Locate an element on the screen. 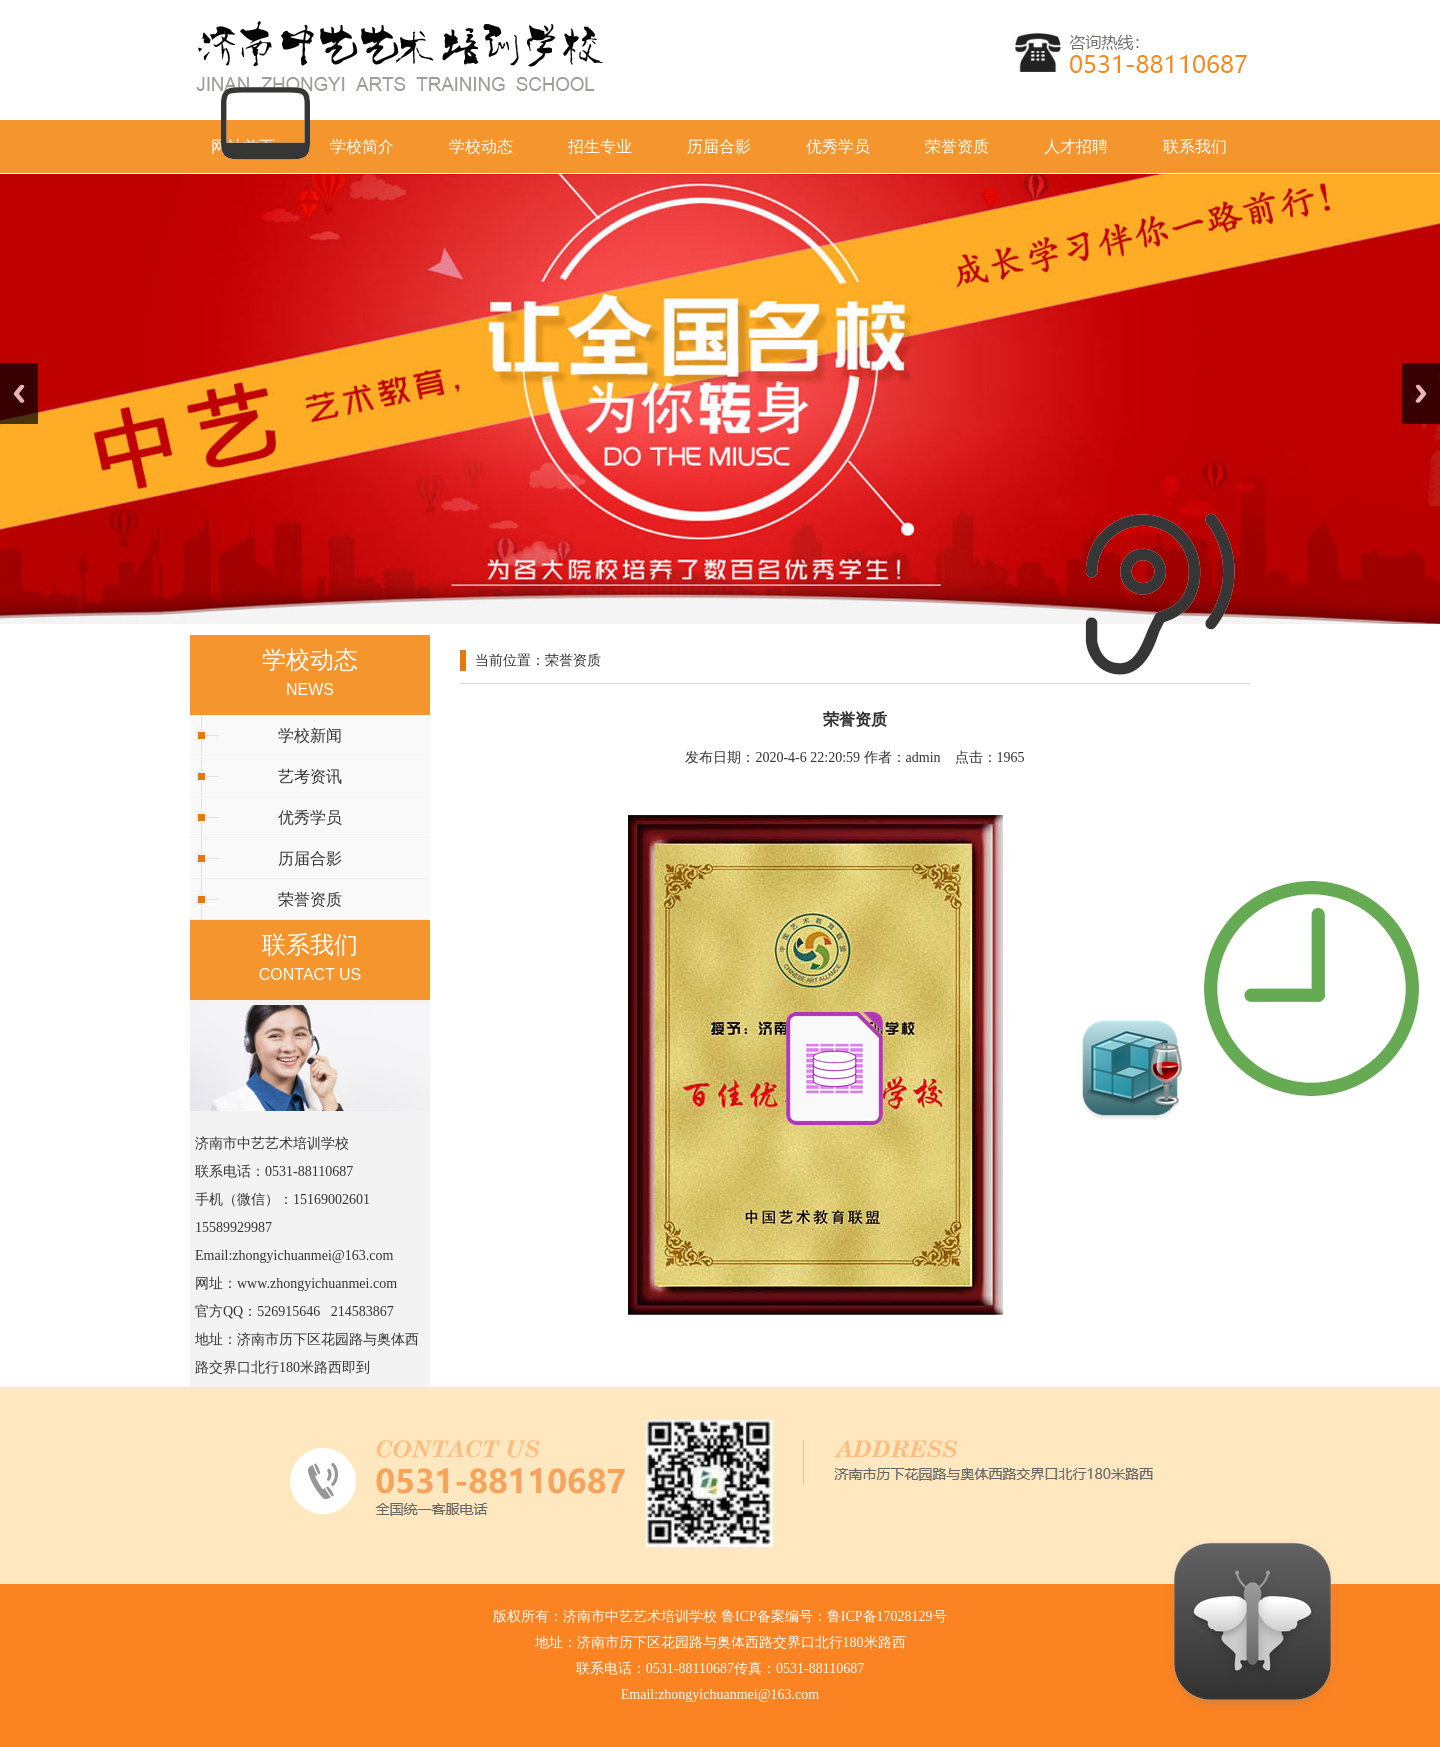  access hearing accessibility settings is located at coordinates (1154, 594).